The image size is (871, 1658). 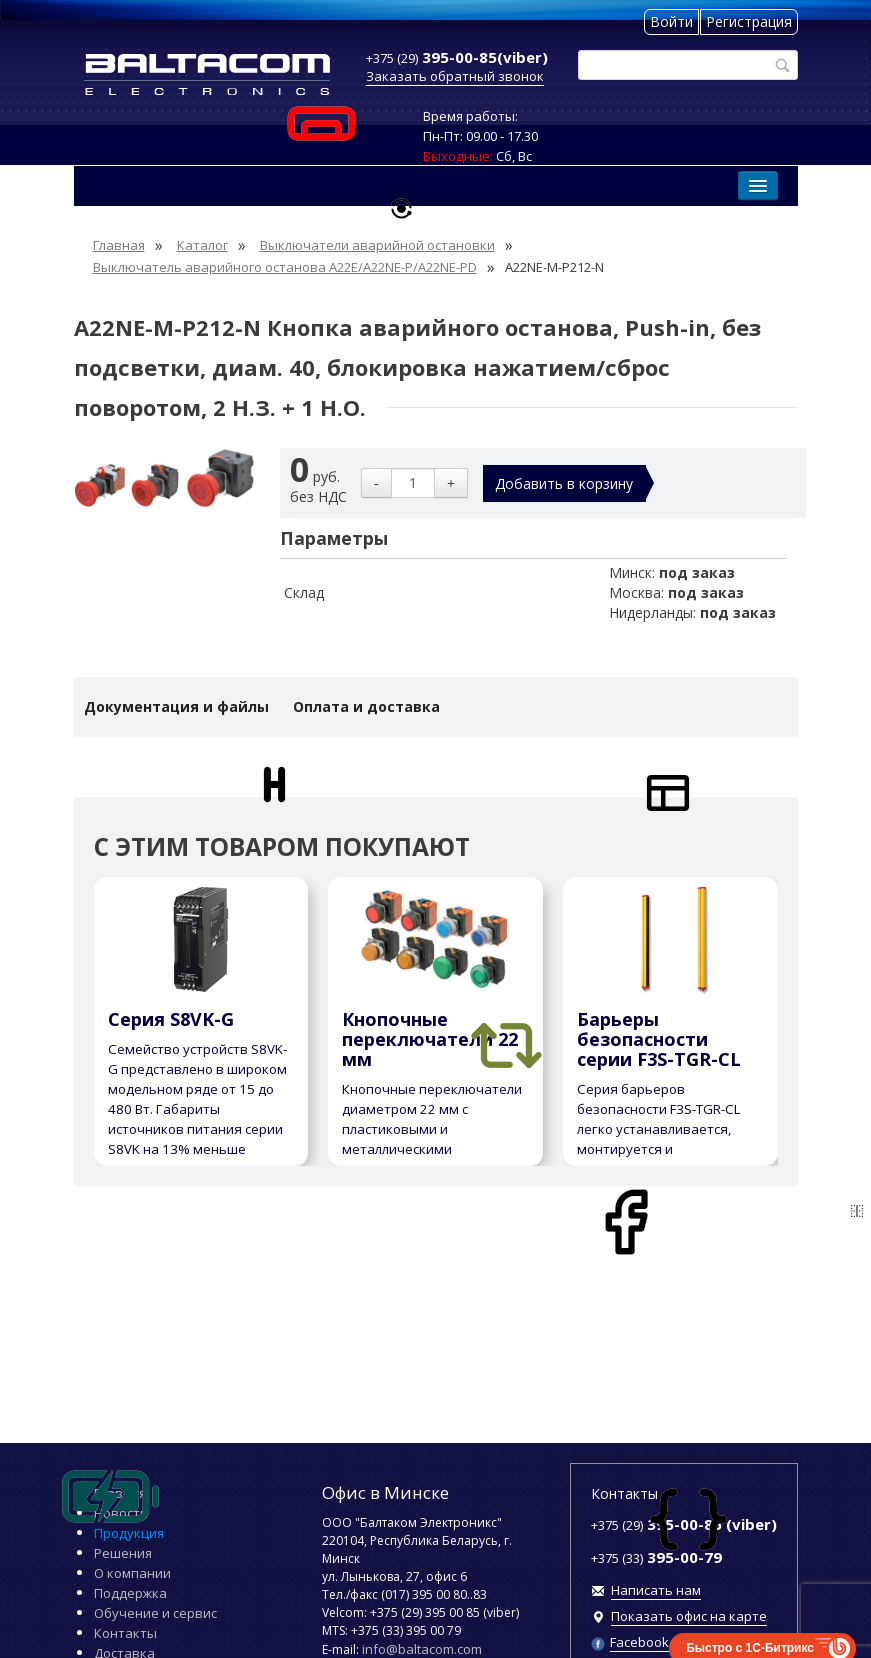 What do you see at coordinates (321, 123) in the screenshot?
I see `air conditioning is currently off or unavailable` at bounding box center [321, 123].